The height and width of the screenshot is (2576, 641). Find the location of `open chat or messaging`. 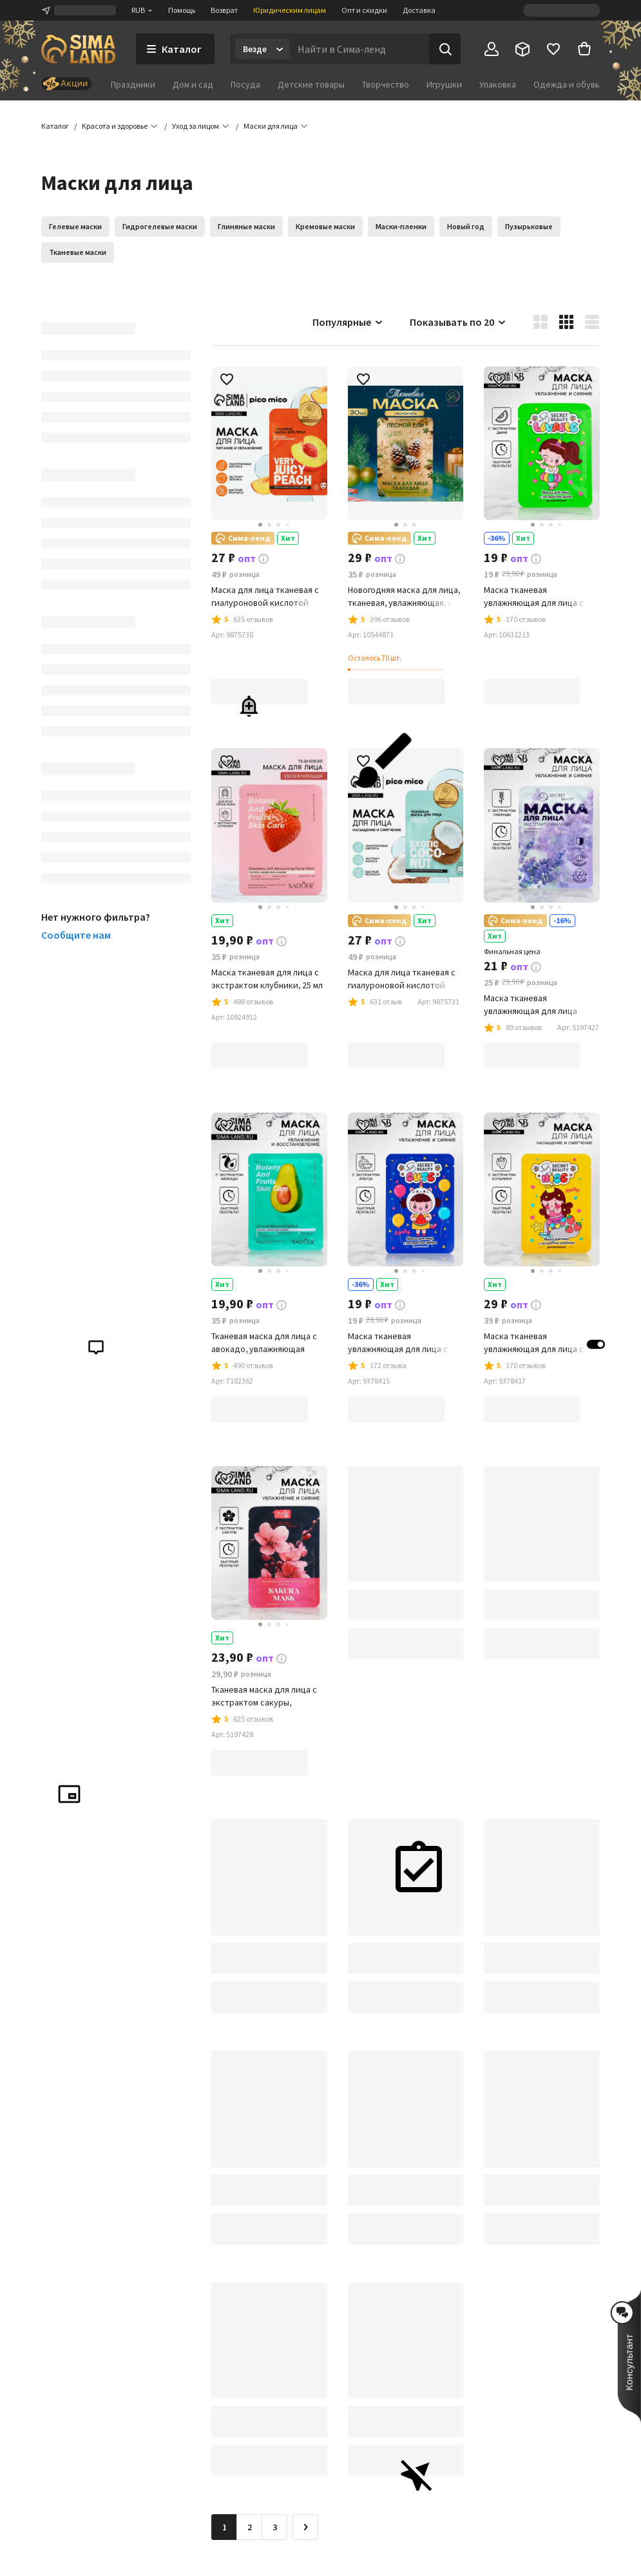

open chat or messaging is located at coordinates (96, 1347).